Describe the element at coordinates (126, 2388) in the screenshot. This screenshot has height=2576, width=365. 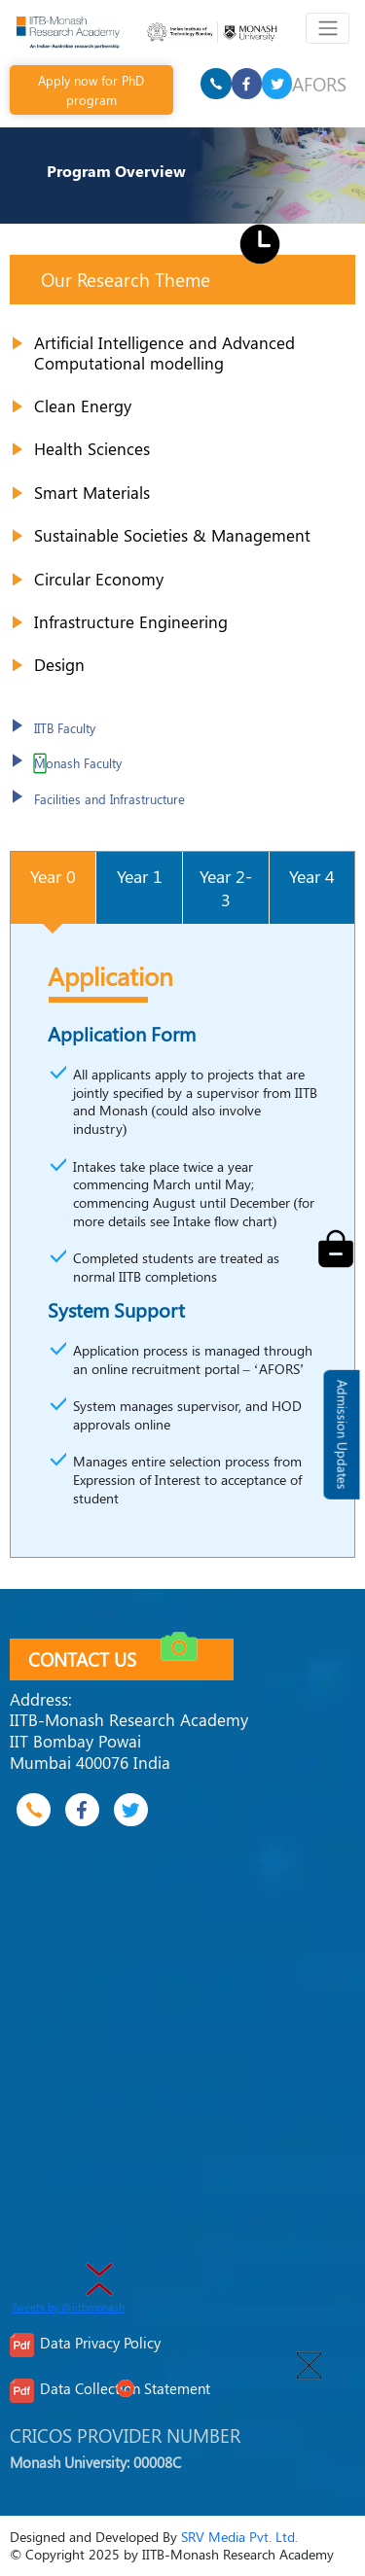
I see `skip to previous track` at that location.